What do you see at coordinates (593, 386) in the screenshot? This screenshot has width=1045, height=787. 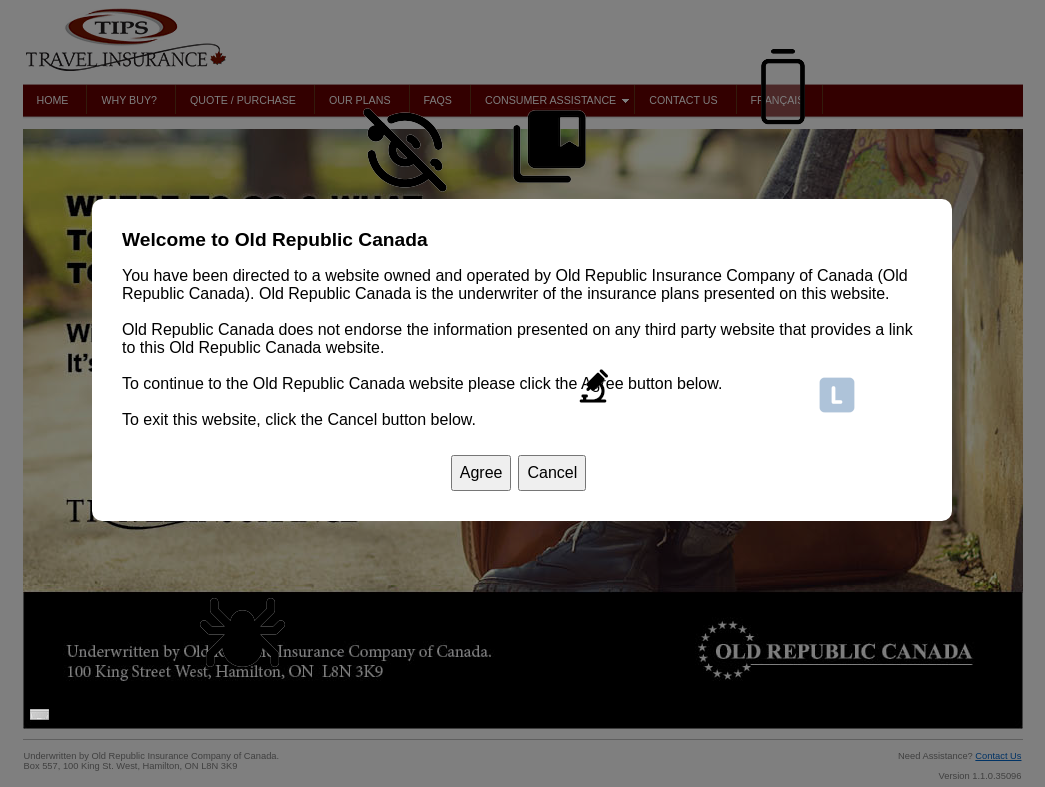 I see `access scientific or research tools` at bounding box center [593, 386].